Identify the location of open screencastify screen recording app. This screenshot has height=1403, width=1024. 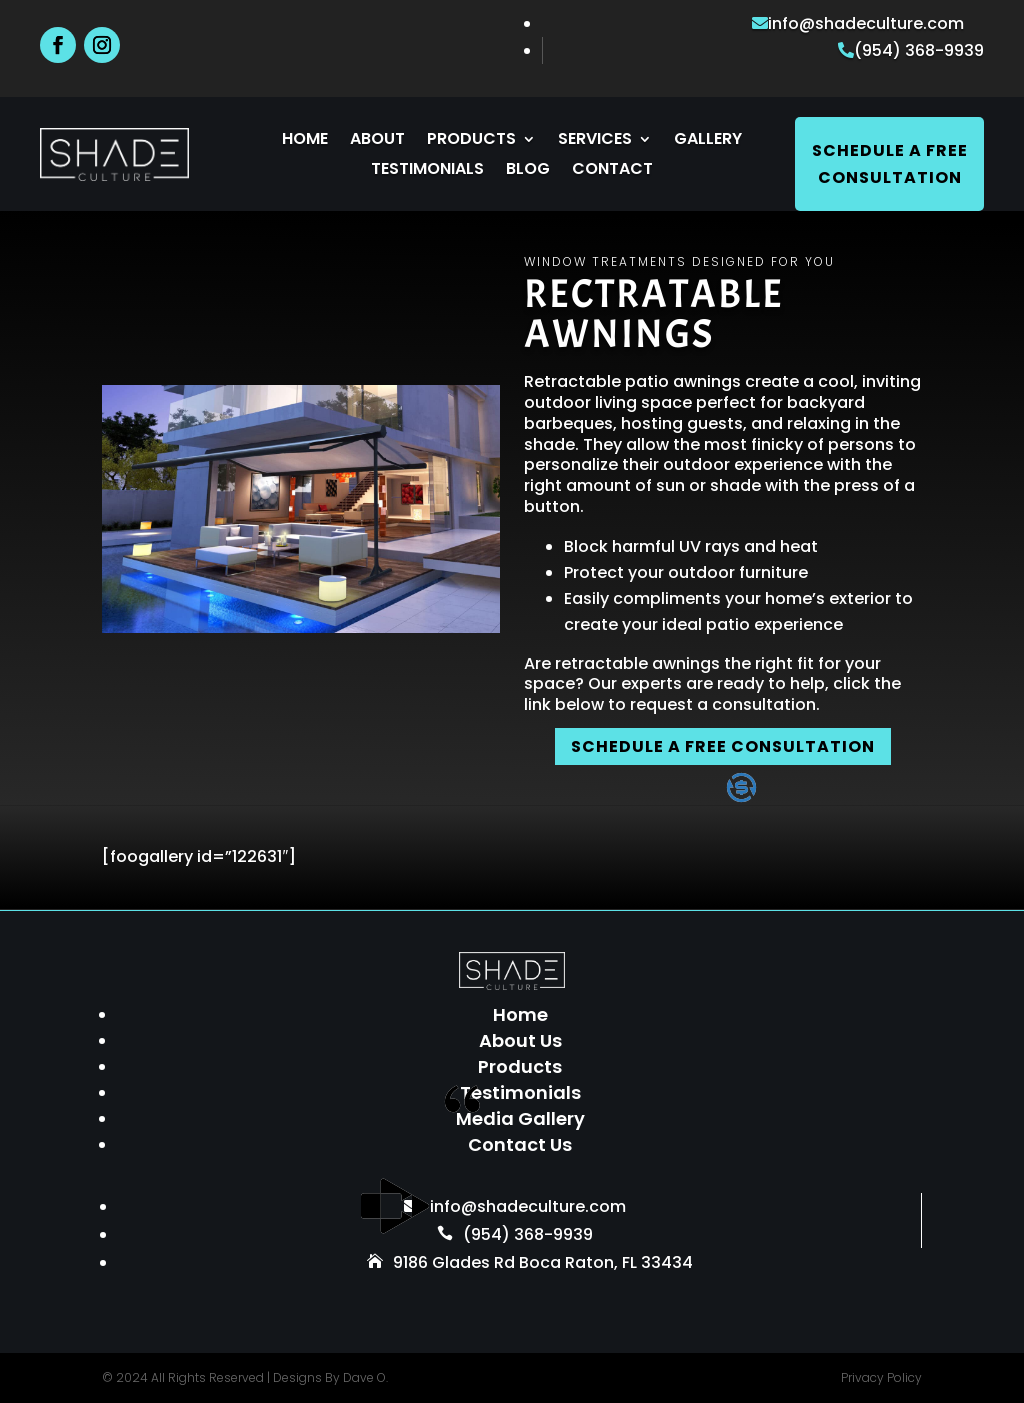
(395, 1206).